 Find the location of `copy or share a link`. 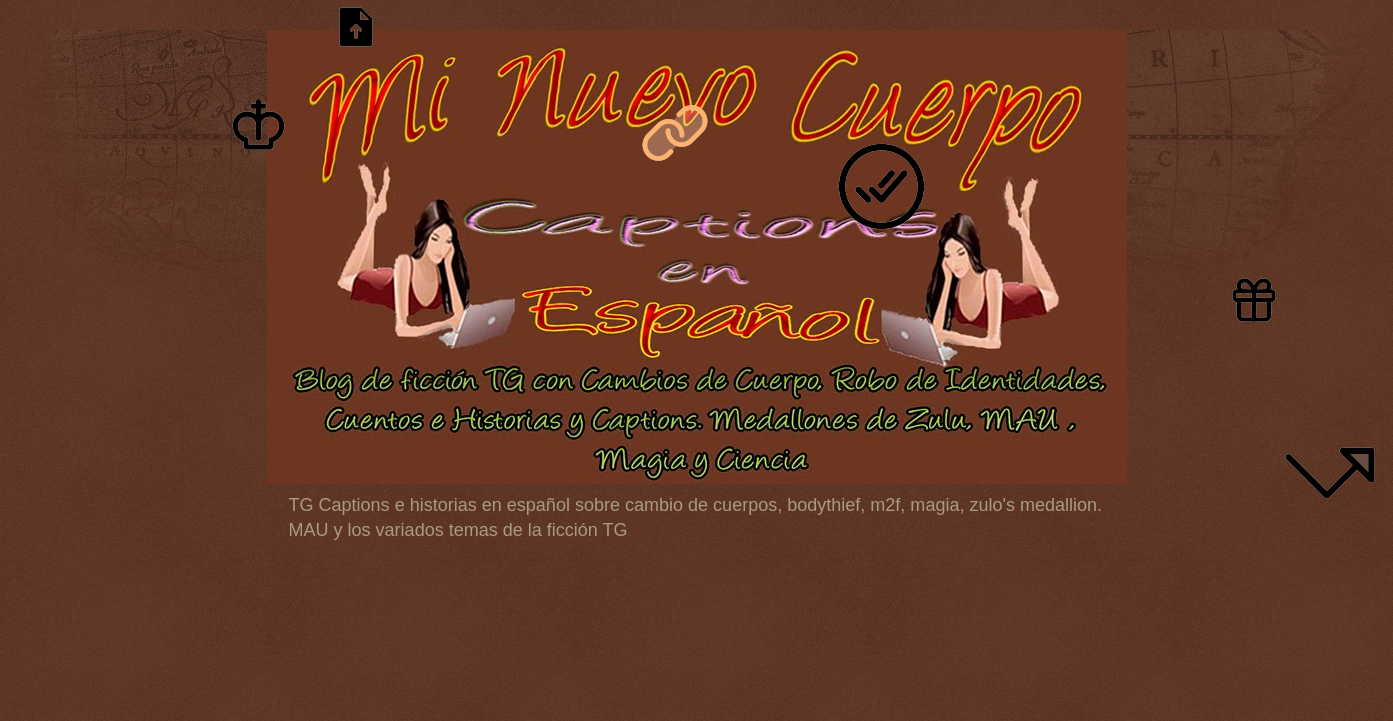

copy or share a link is located at coordinates (675, 133).